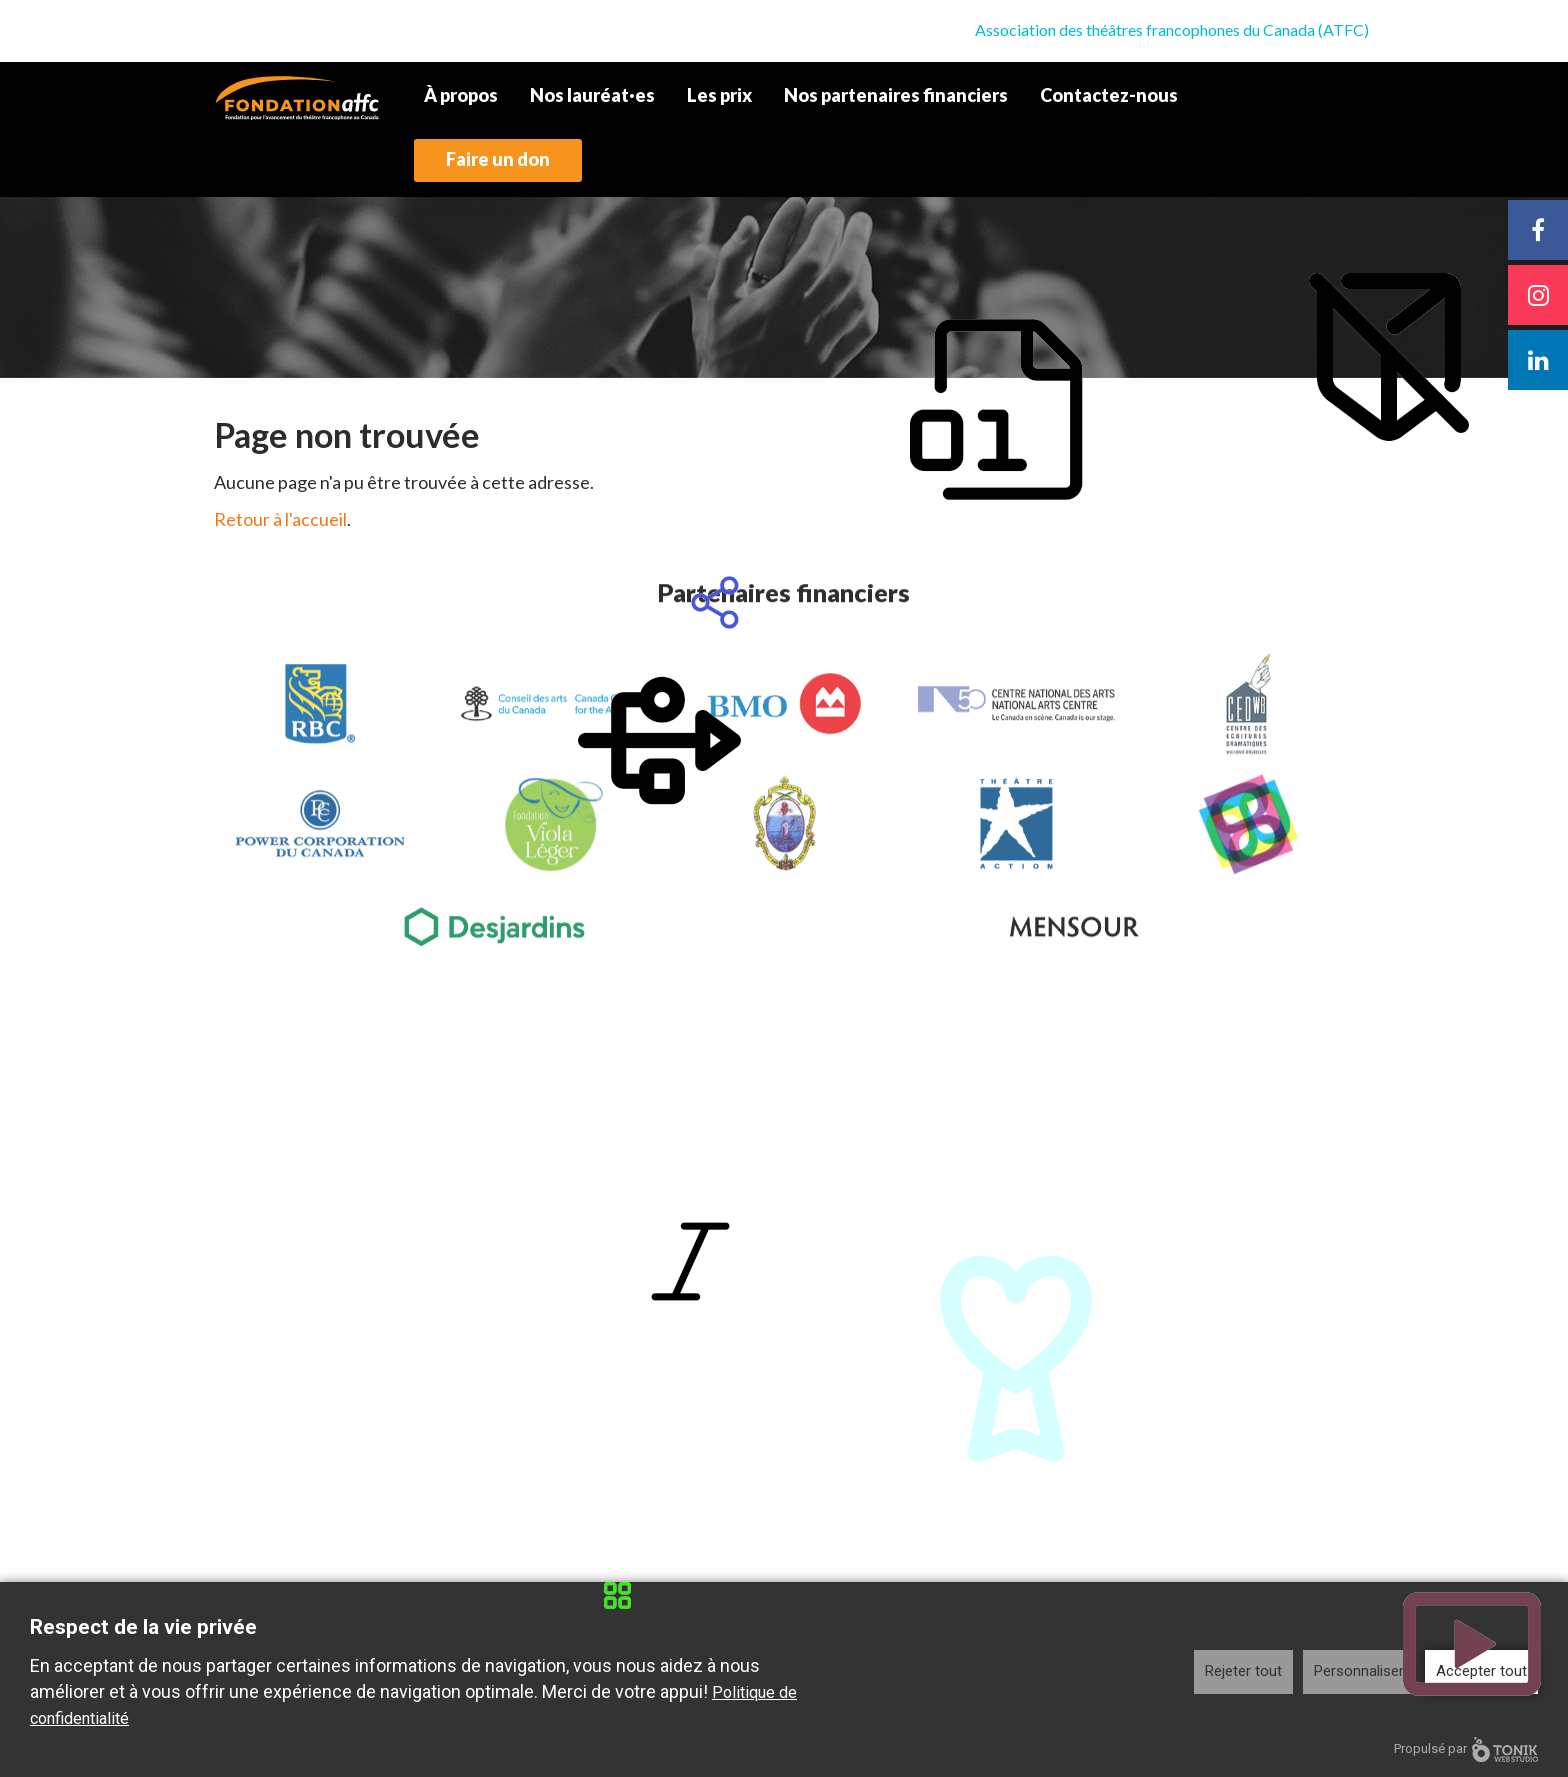  What do you see at coordinates (717, 602) in the screenshot?
I see `share content to other apps or platforms` at bounding box center [717, 602].